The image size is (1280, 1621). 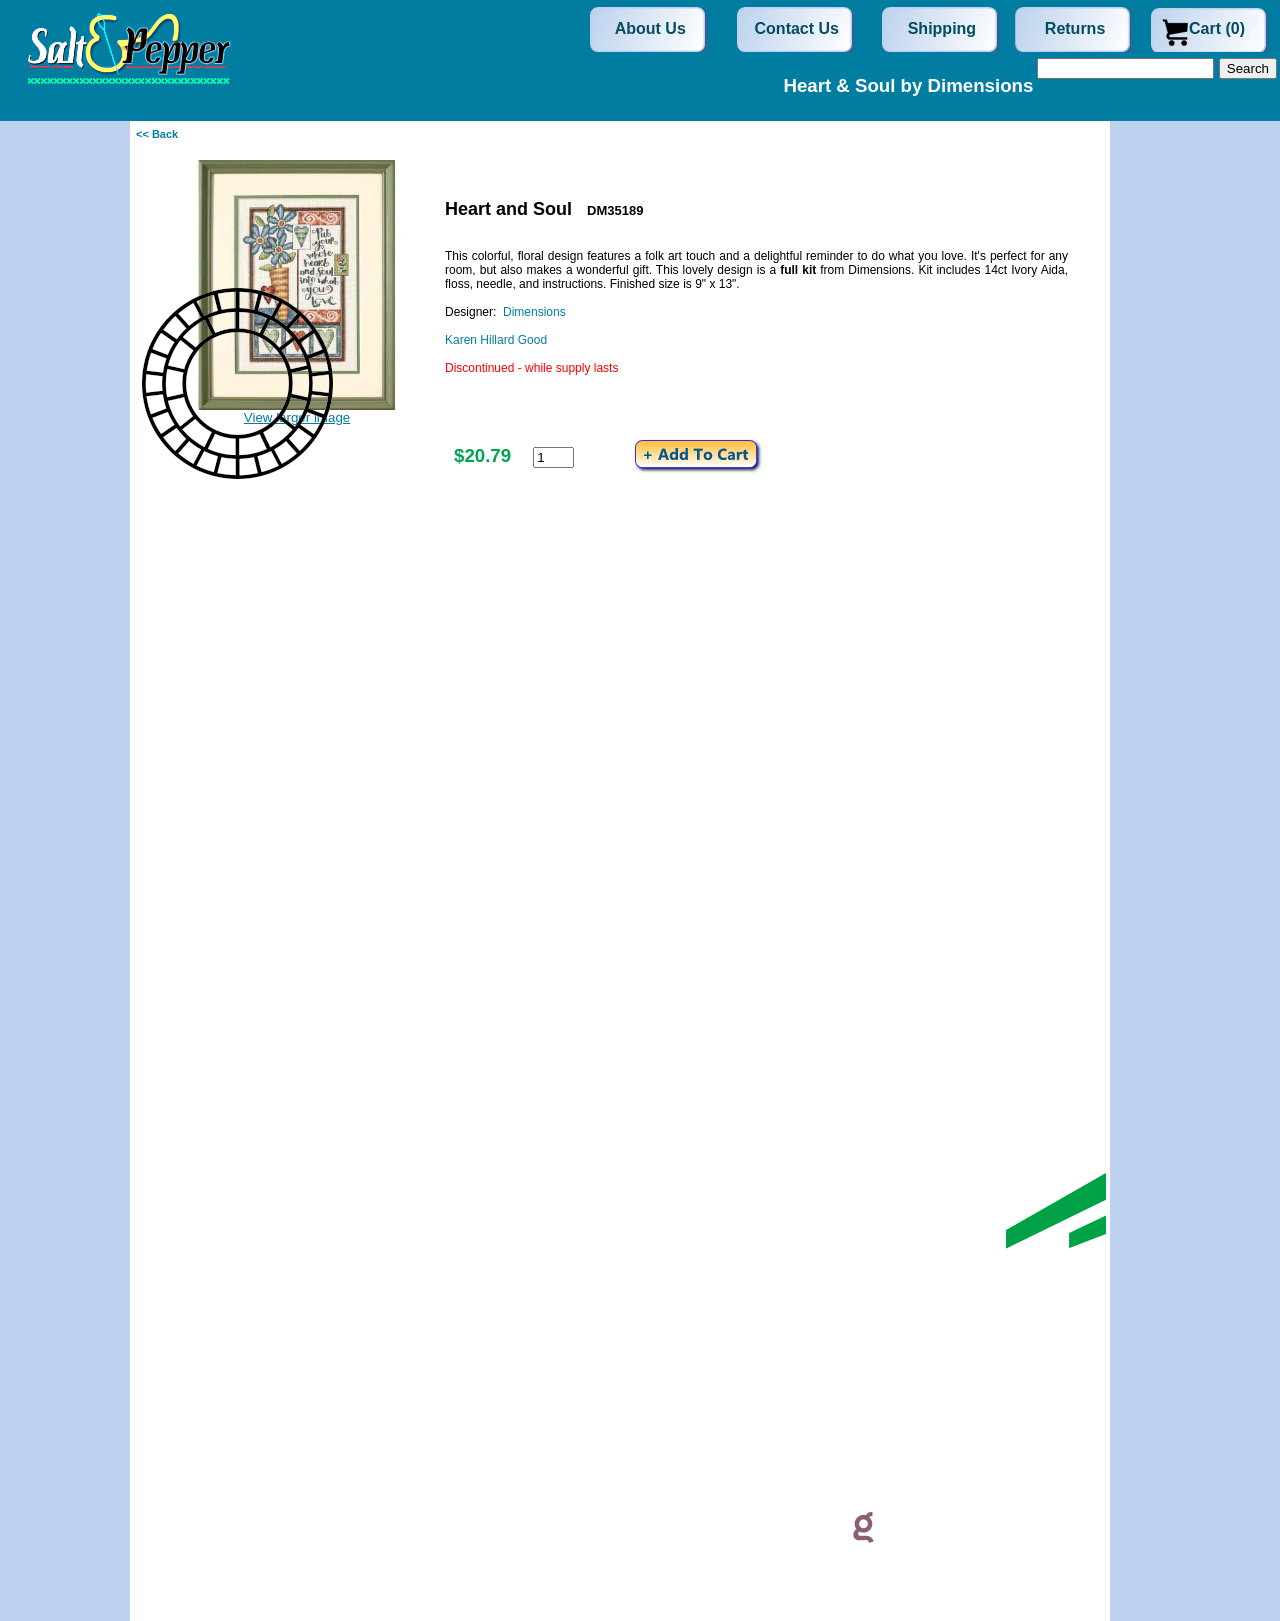 I want to click on open Kagi search engine, so click(x=863, y=1527).